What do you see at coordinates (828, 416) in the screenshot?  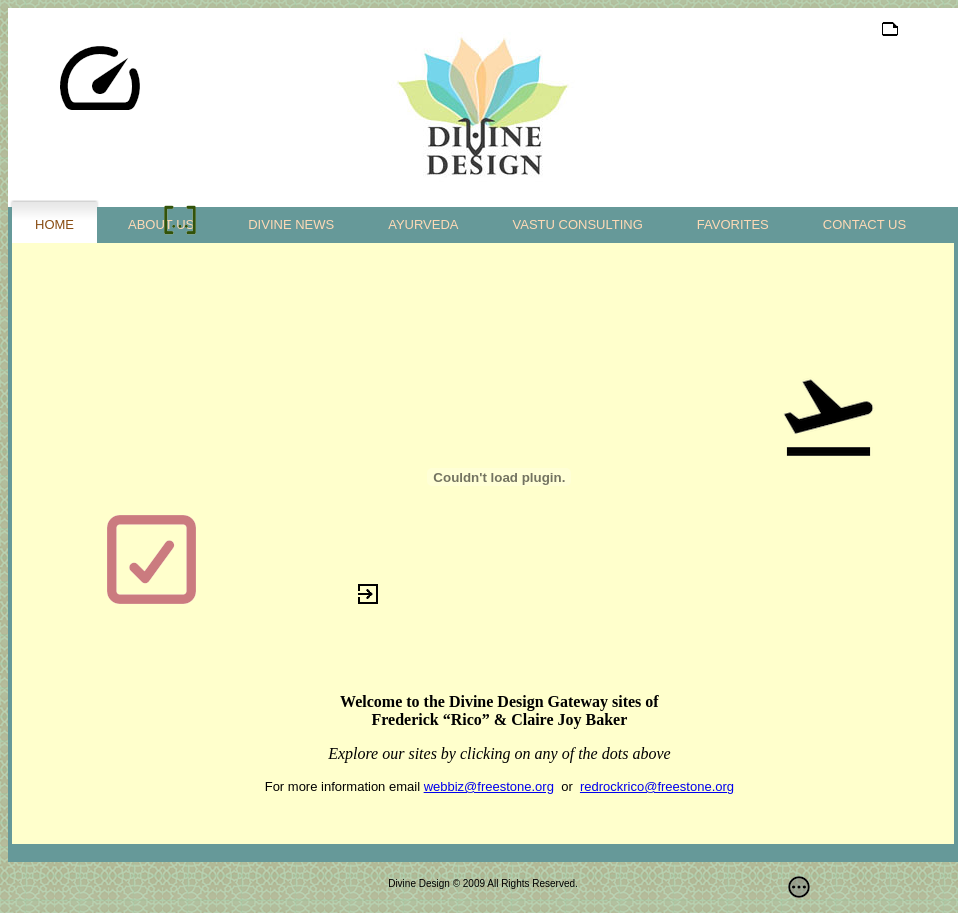 I see `view flight departure information` at bounding box center [828, 416].